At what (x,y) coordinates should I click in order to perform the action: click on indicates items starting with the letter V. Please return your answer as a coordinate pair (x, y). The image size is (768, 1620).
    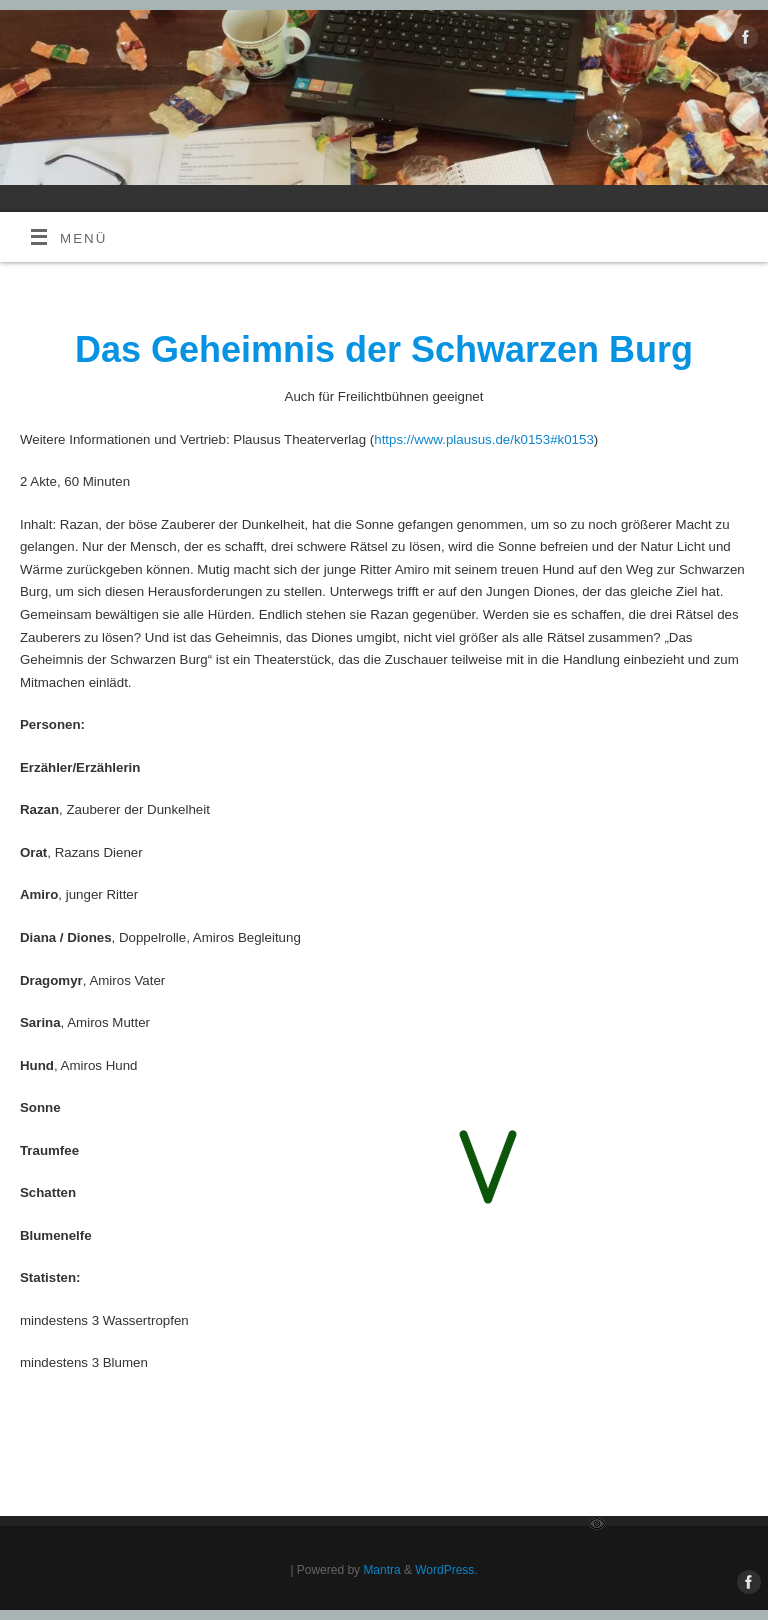
    Looking at the image, I should click on (488, 1167).